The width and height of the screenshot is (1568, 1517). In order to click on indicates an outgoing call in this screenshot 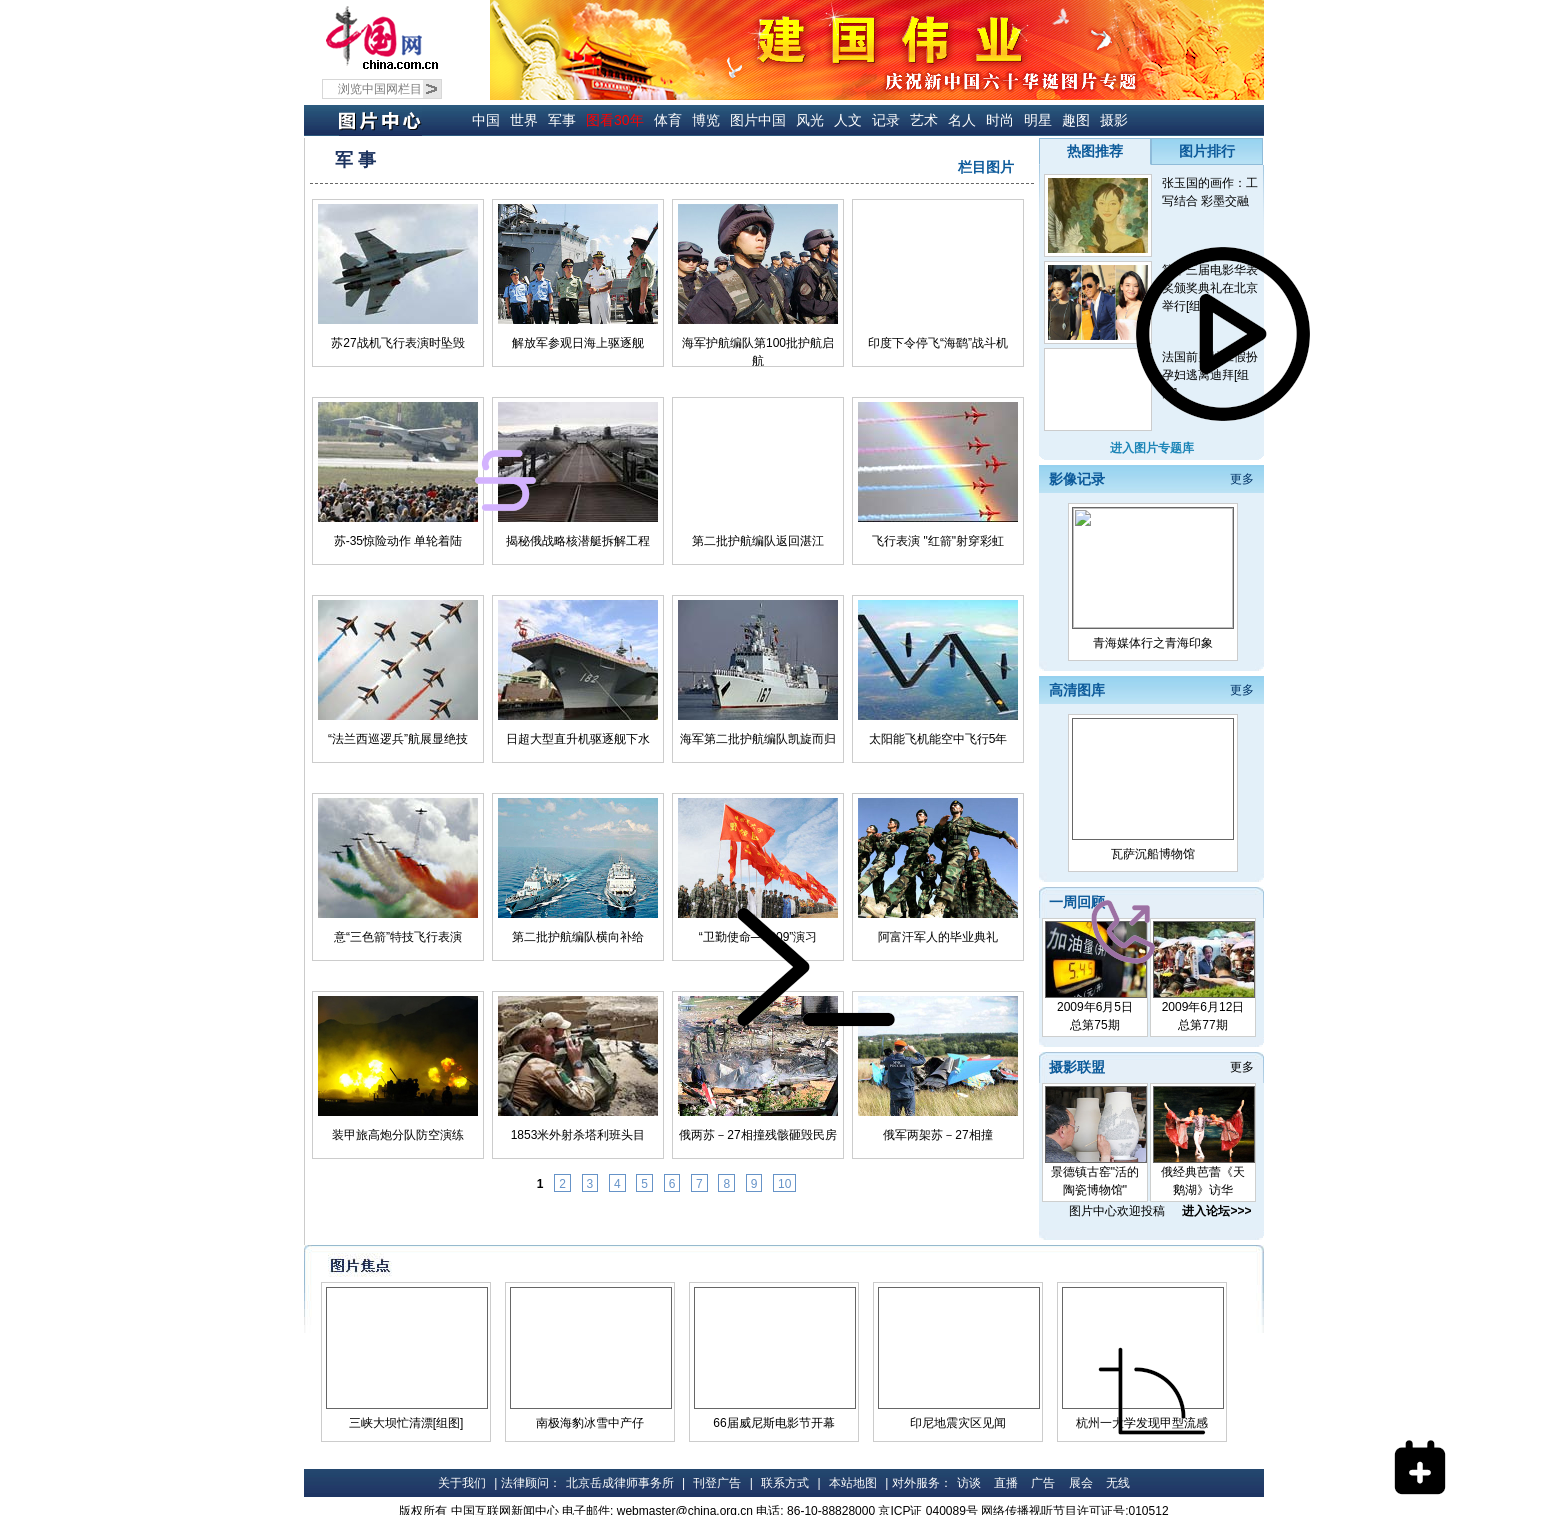, I will do `click(1124, 930)`.